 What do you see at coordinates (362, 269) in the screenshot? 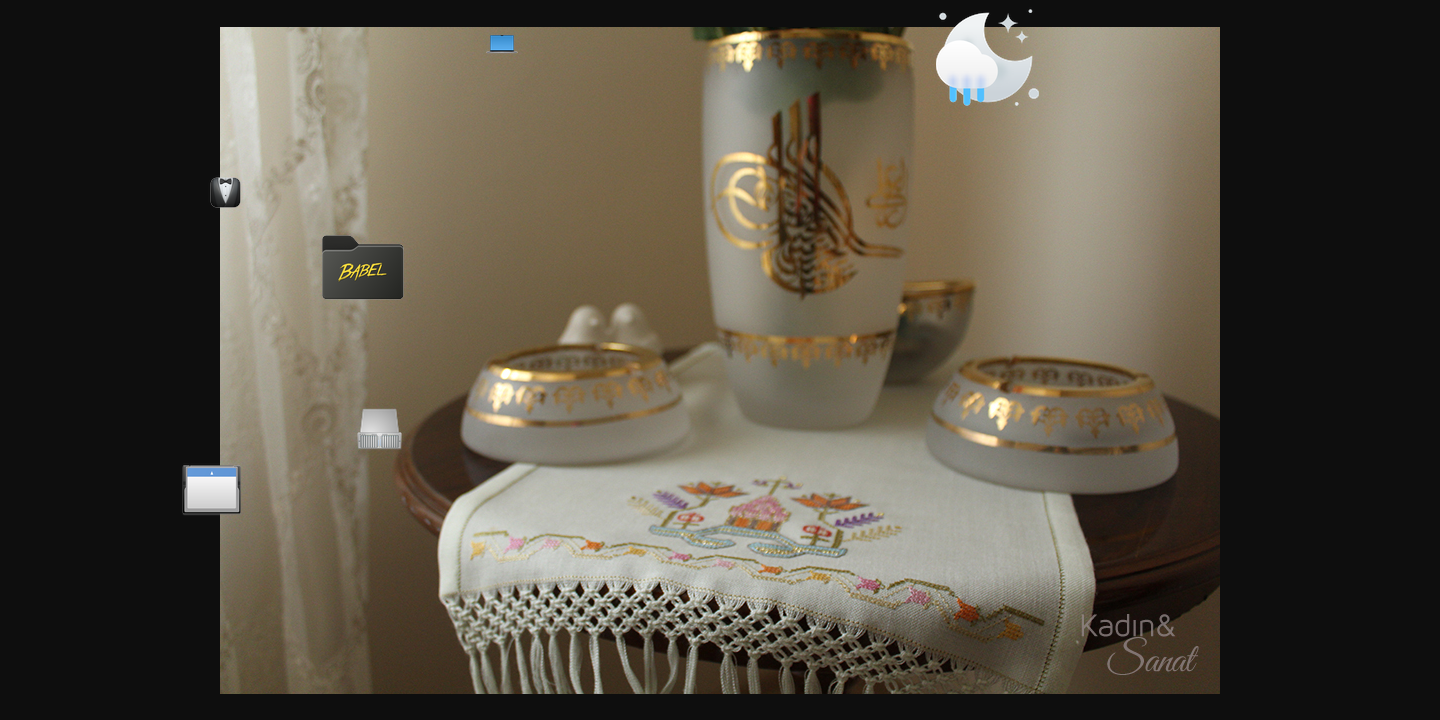
I see `folder containing babel configuration files` at bounding box center [362, 269].